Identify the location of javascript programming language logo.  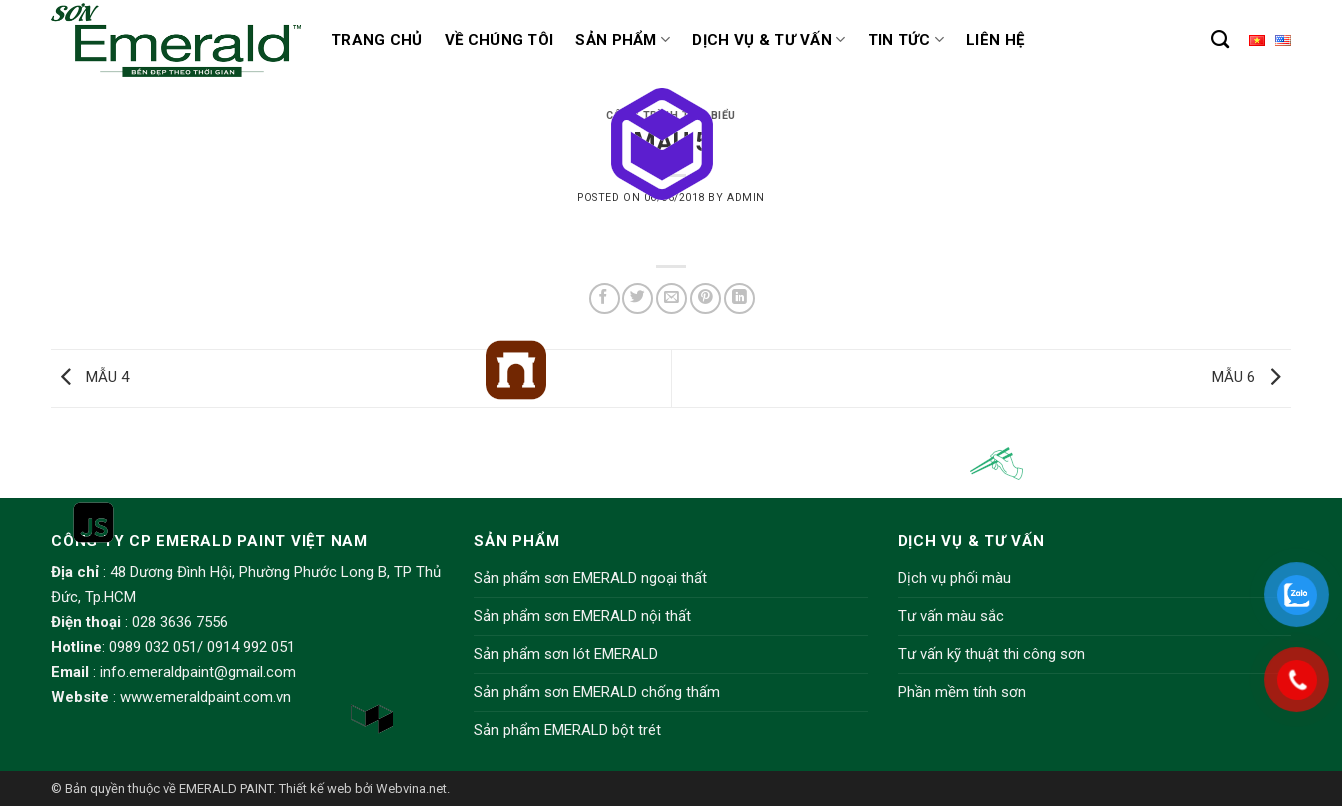
(93, 522).